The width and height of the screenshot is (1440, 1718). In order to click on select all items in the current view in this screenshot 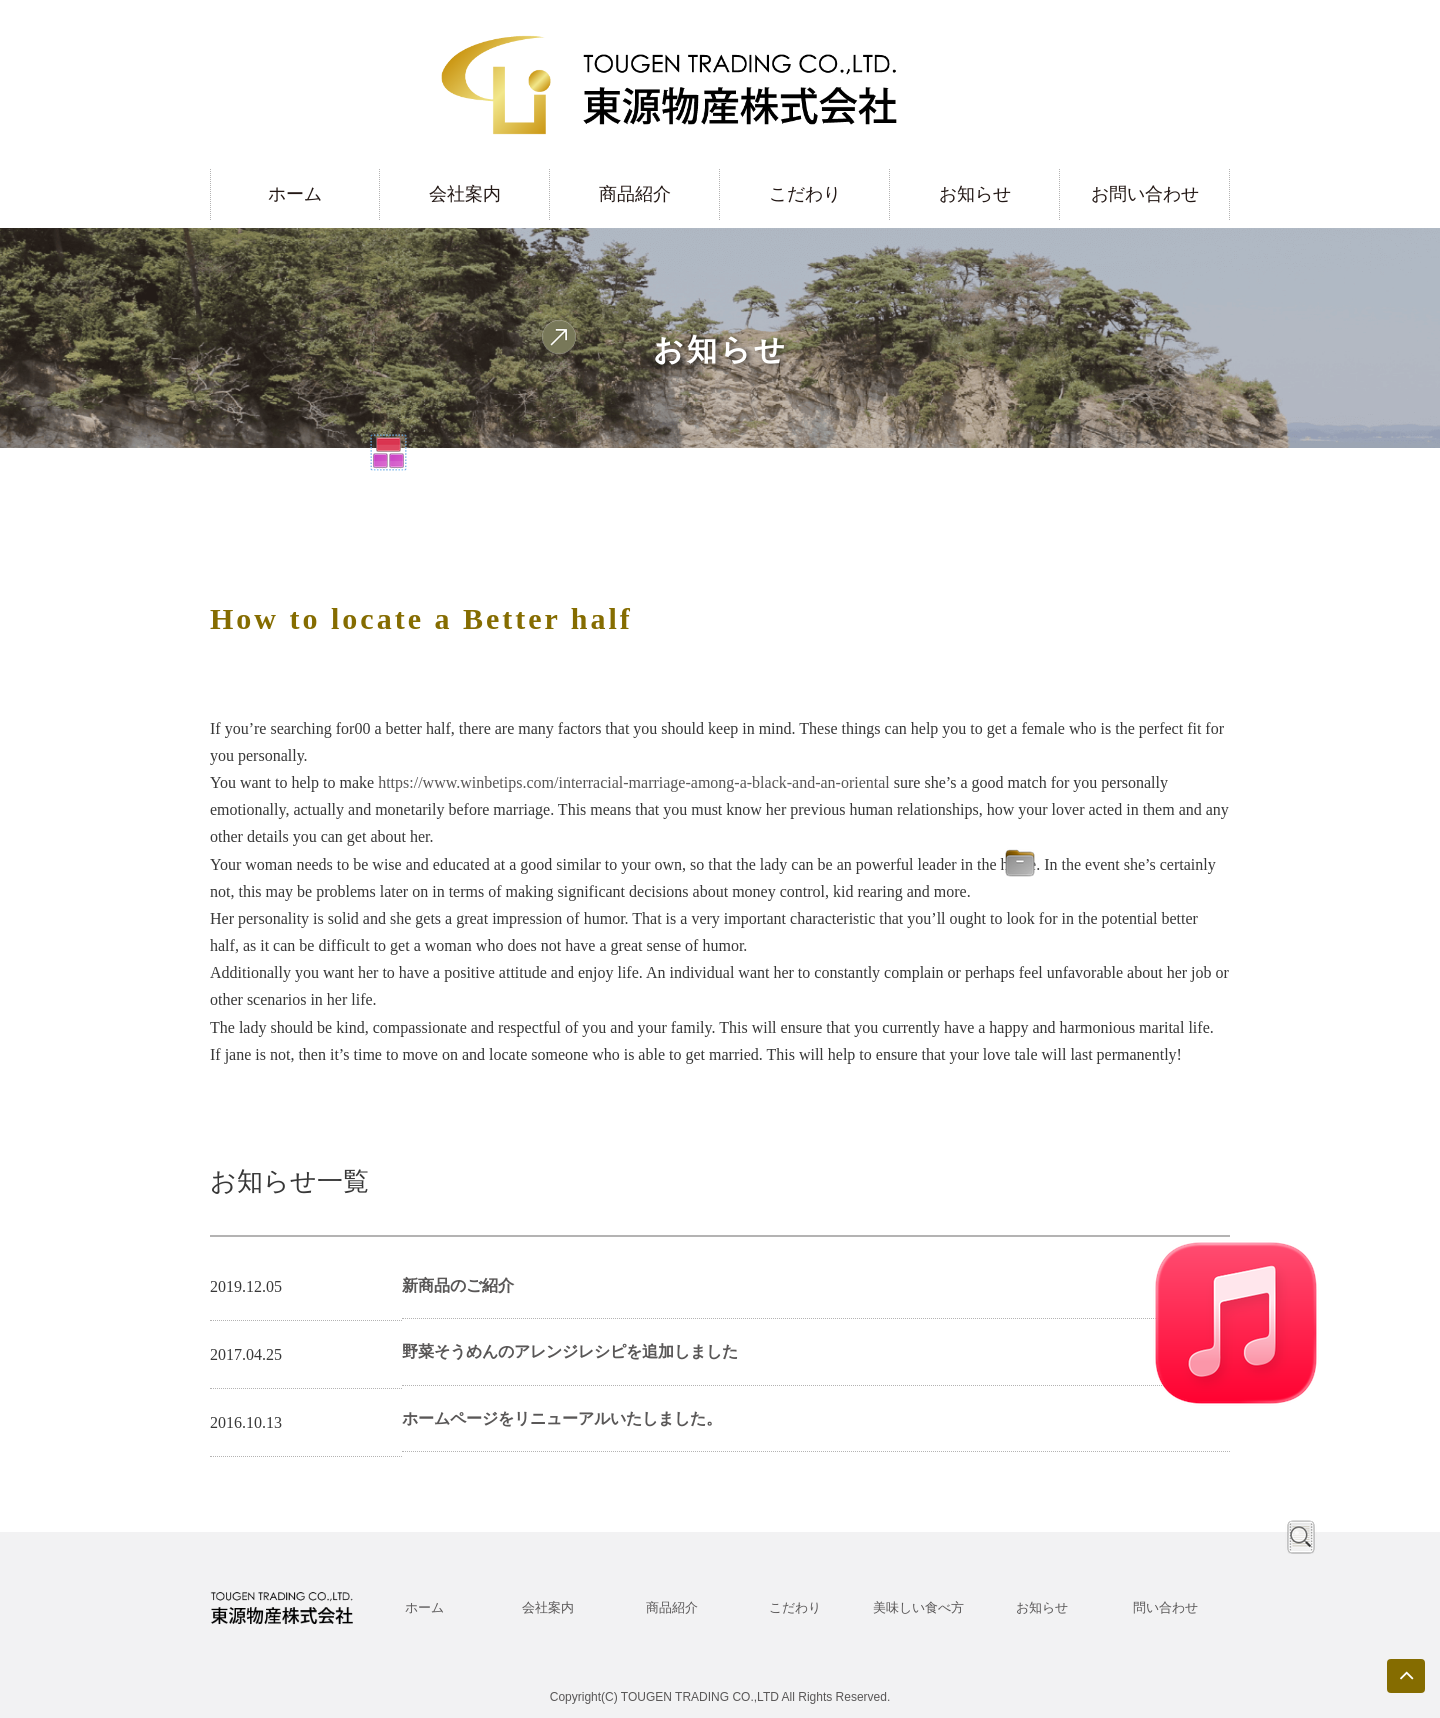, I will do `click(388, 452)`.